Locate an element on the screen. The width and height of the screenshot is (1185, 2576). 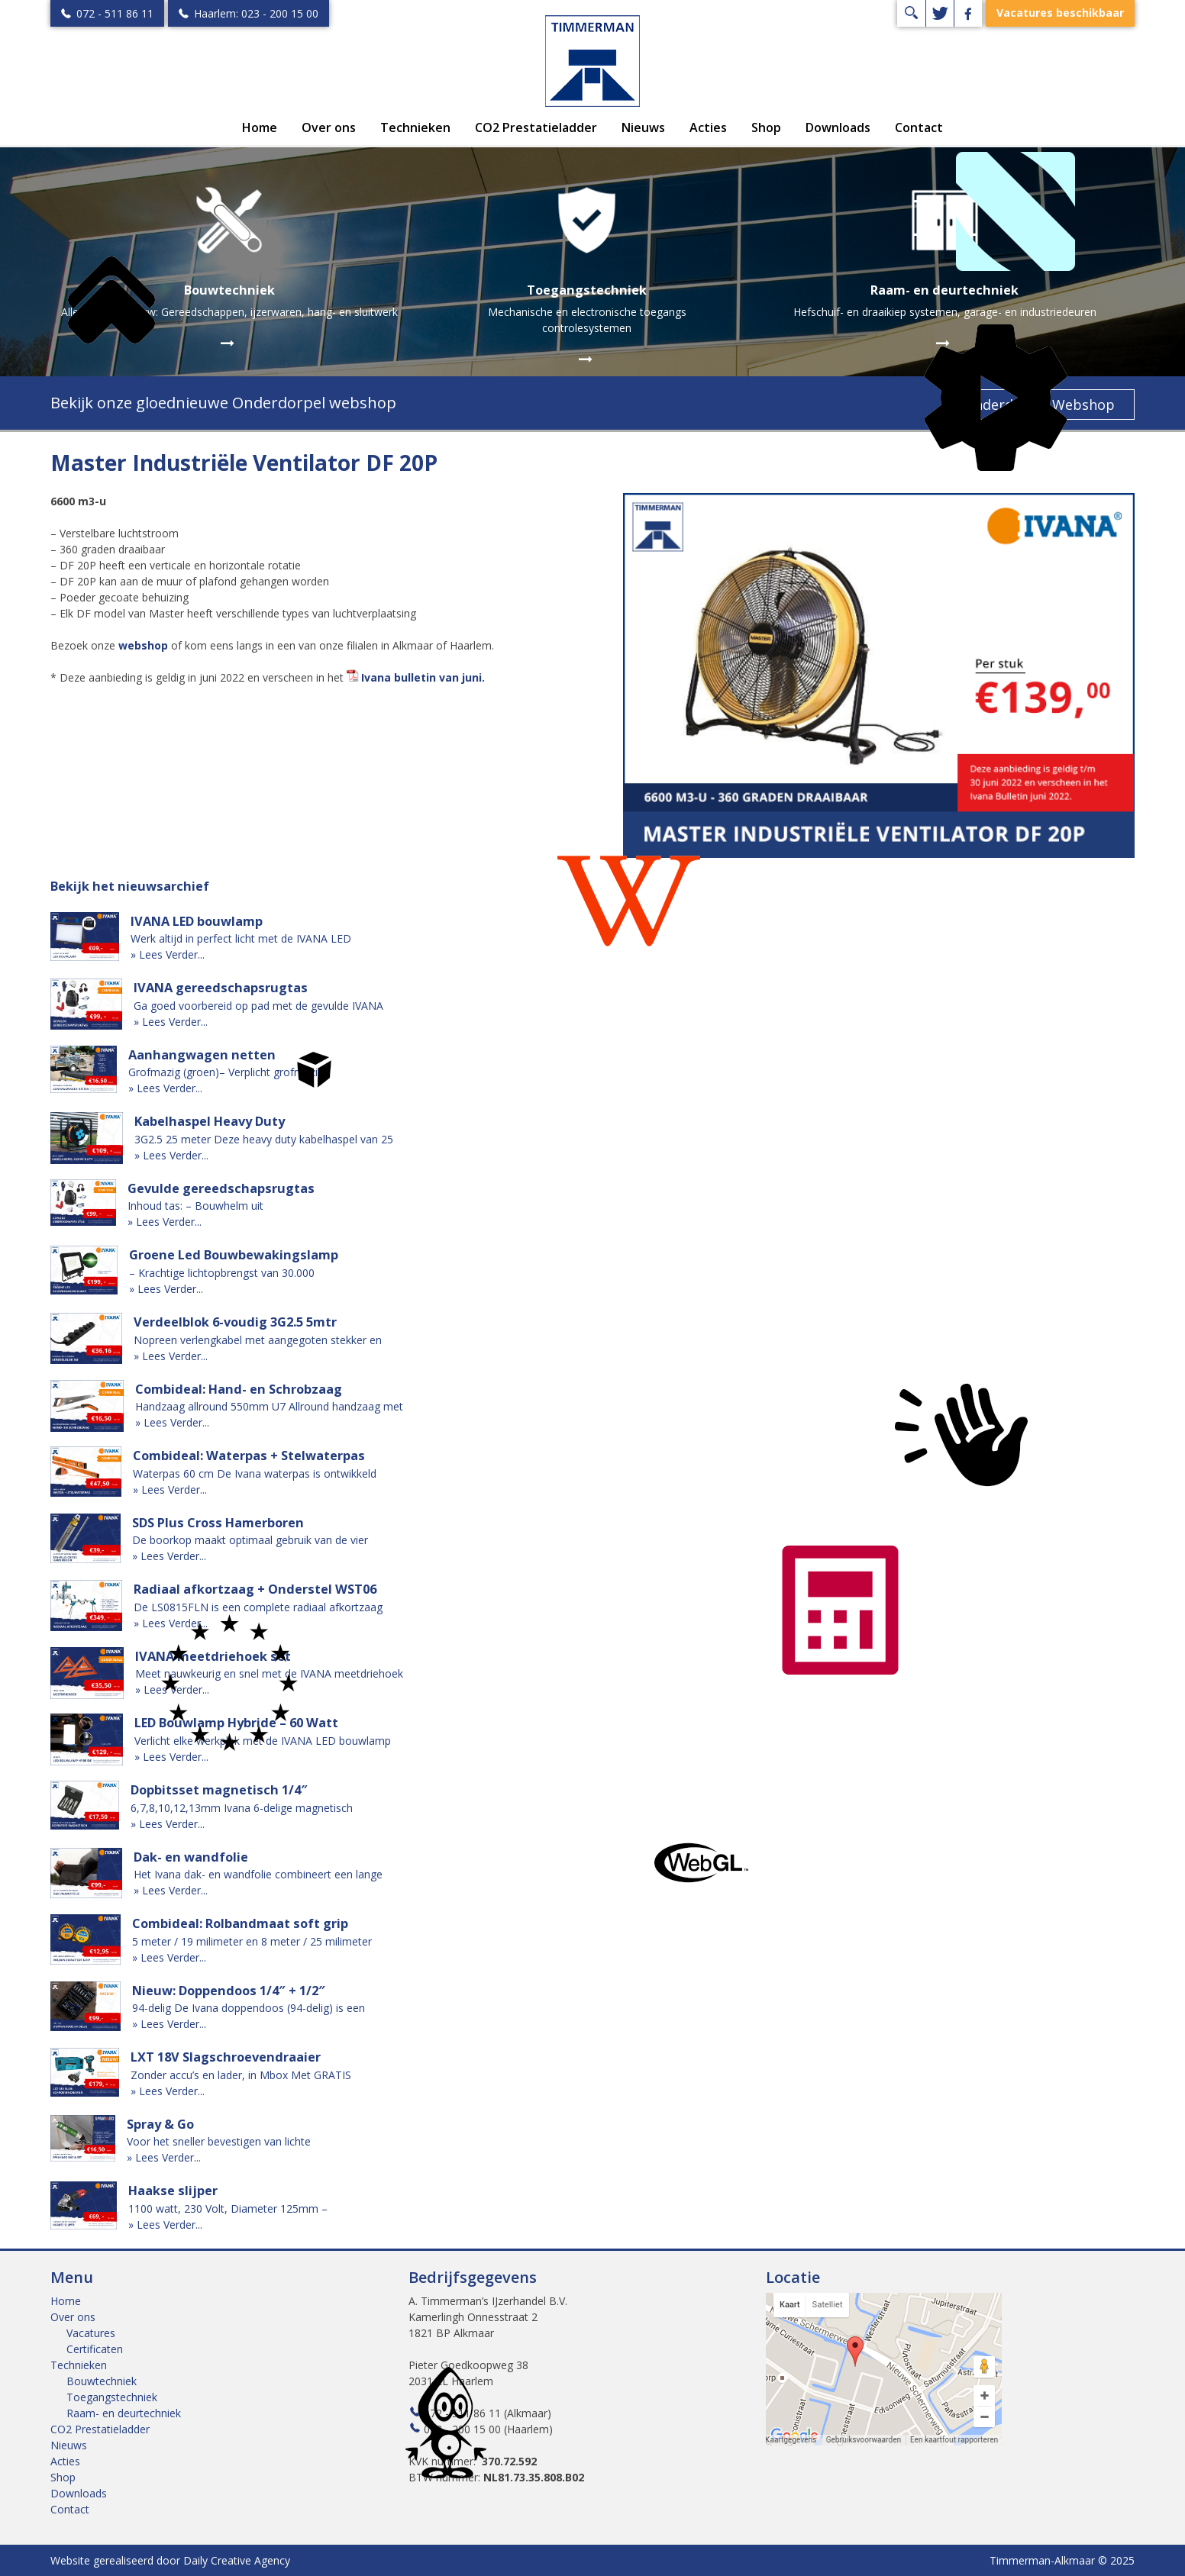
palo alto software company logo is located at coordinates (111, 300).